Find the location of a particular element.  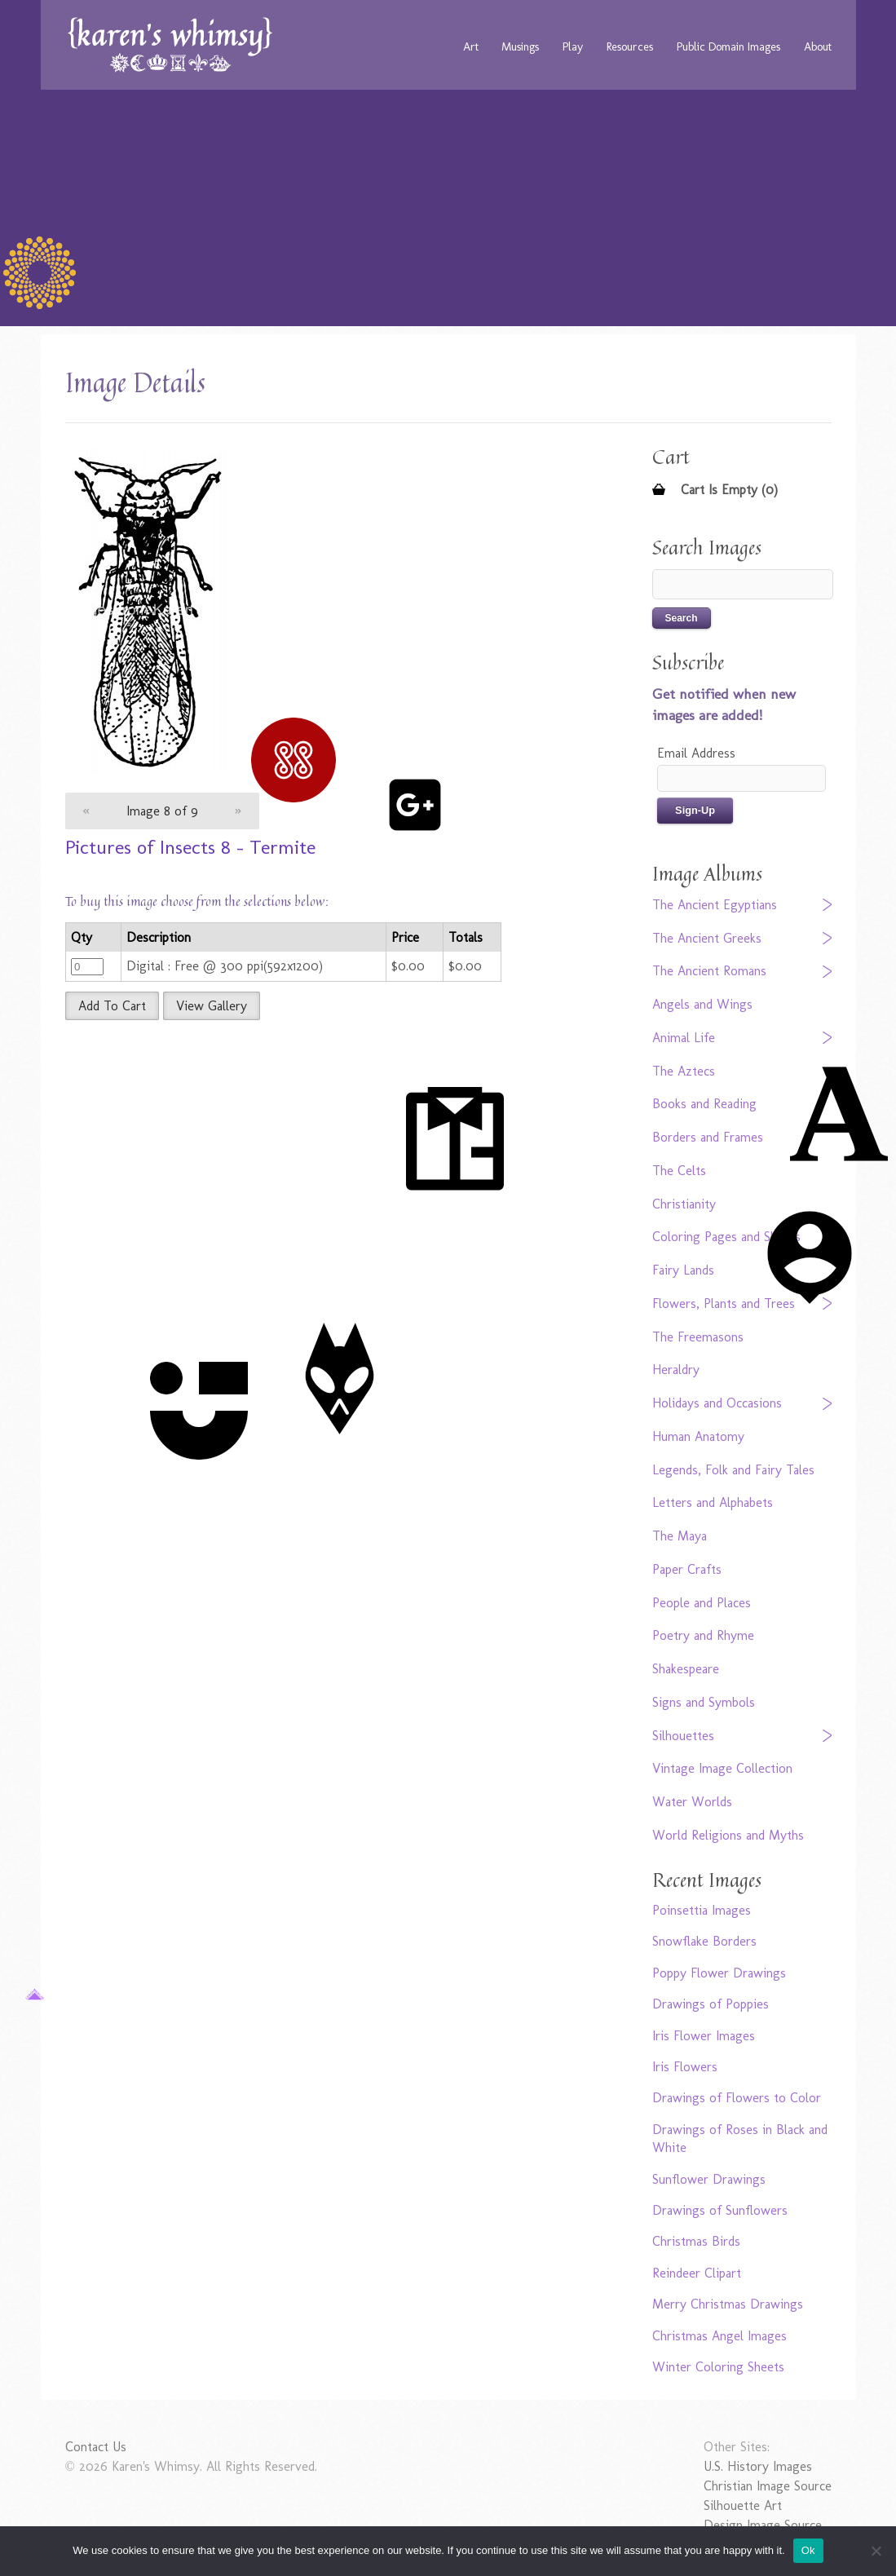

open foobar2000 audio player is located at coordinates (339, 1378).